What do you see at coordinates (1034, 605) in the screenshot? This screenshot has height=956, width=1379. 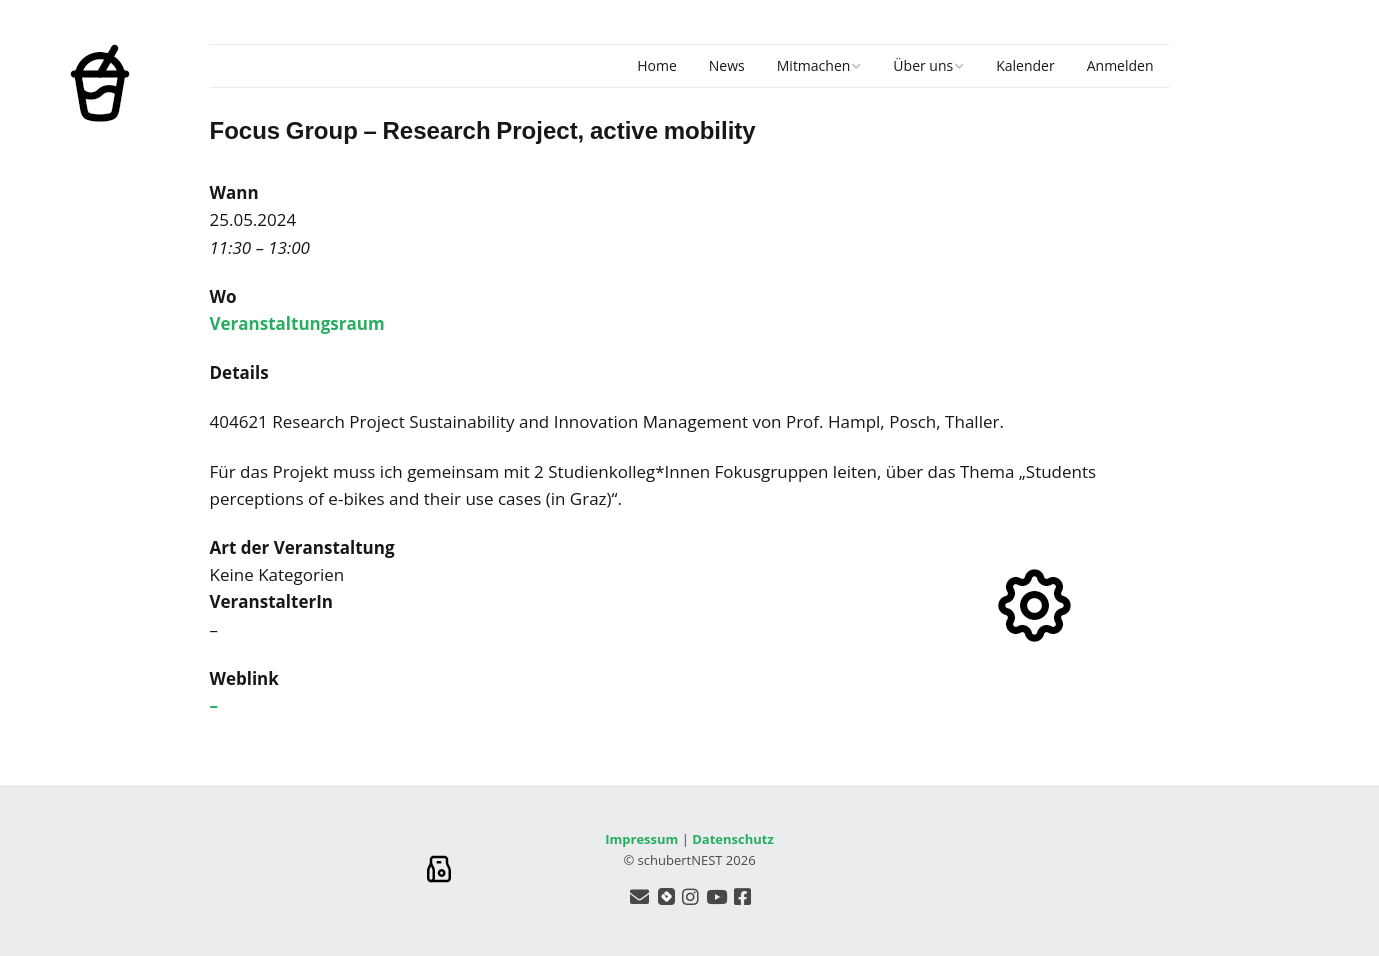 I see `access app or system settings` at bounding box center [1034, 605].